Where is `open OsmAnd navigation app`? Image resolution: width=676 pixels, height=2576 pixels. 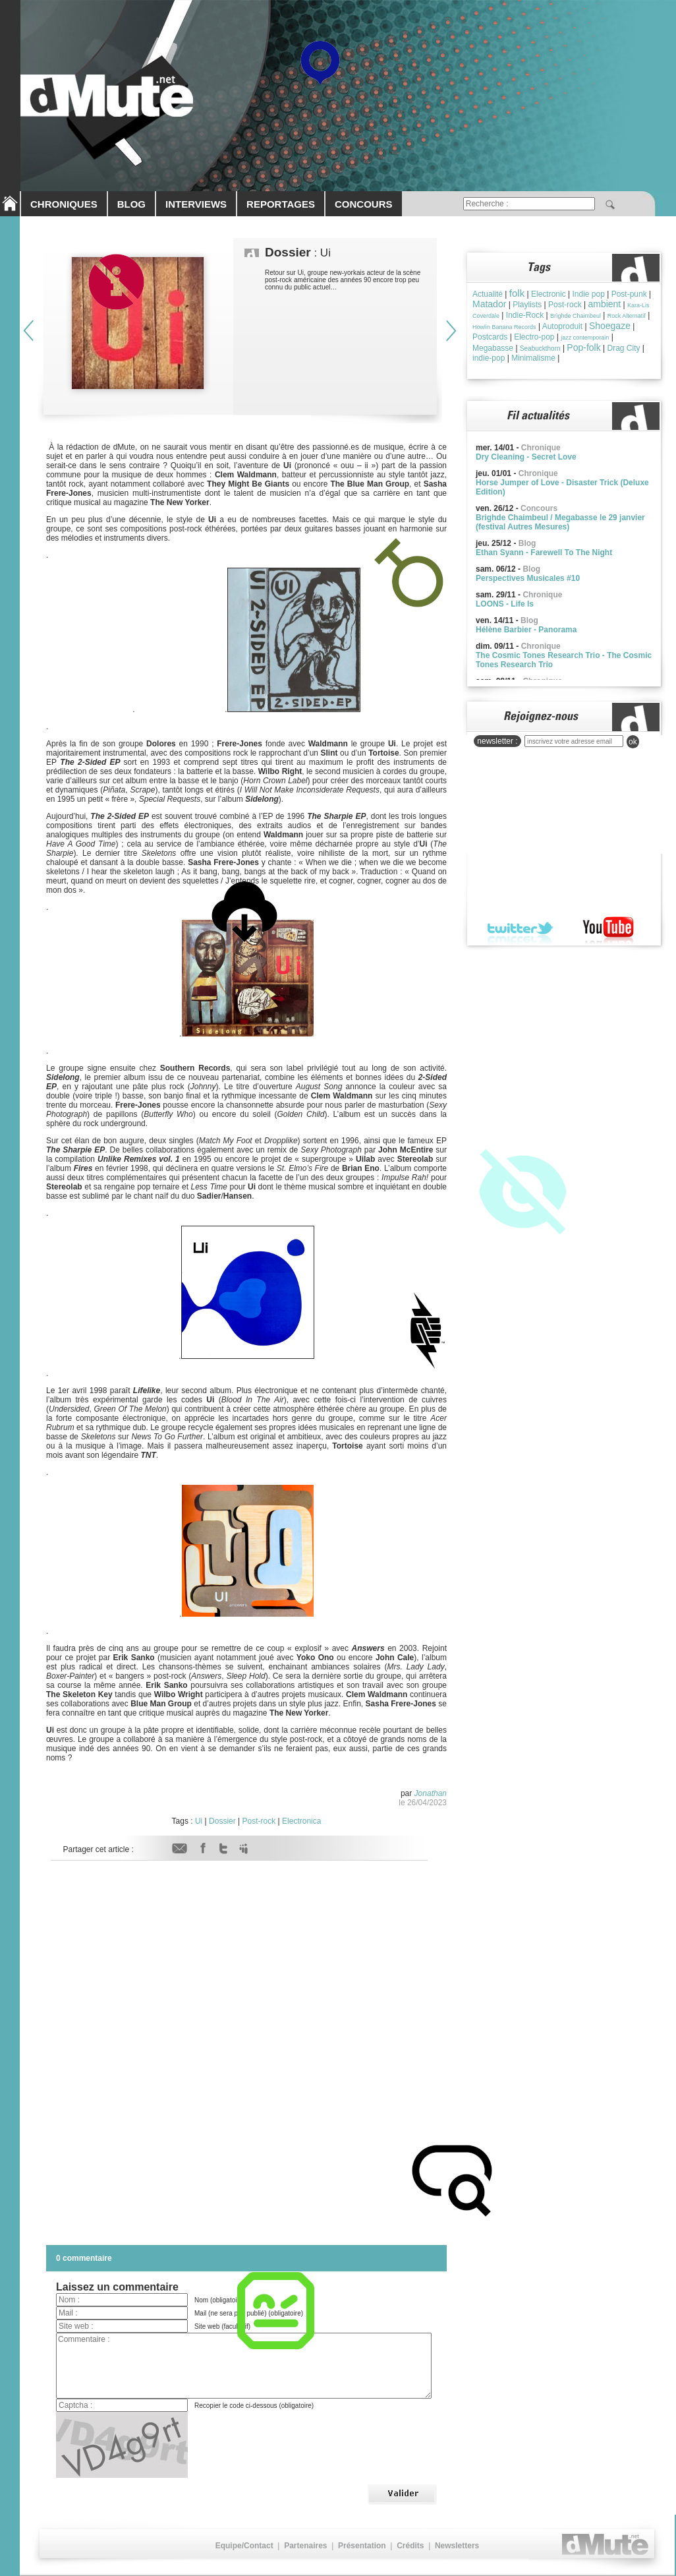
open OsmAnd navigation app is located at coordinates (320, 63).